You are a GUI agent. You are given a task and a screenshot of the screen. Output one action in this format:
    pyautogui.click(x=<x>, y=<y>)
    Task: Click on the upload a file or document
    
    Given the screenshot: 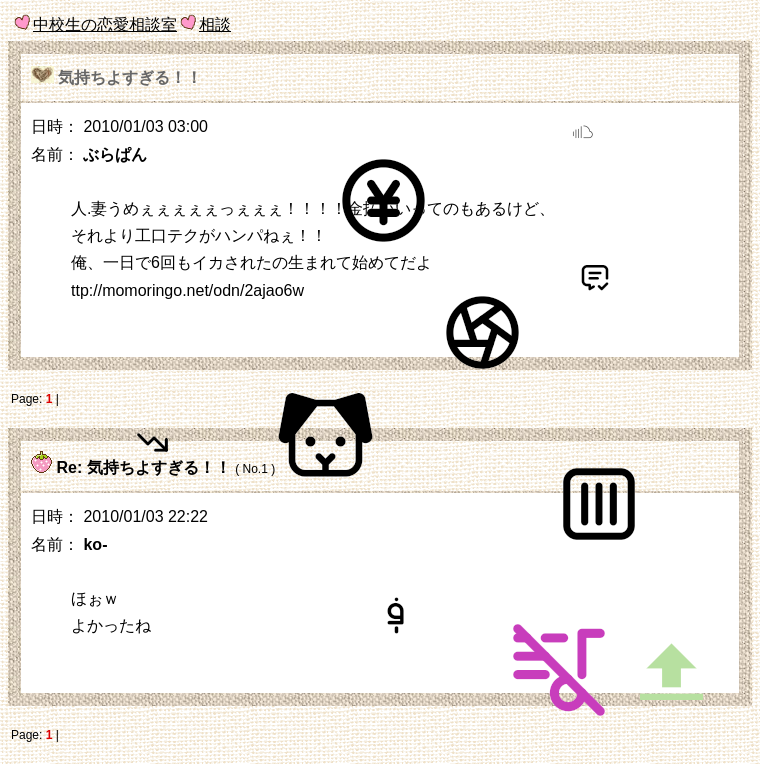 What is the action you would take?
    pyautogui.click(x=671, y=668)
    